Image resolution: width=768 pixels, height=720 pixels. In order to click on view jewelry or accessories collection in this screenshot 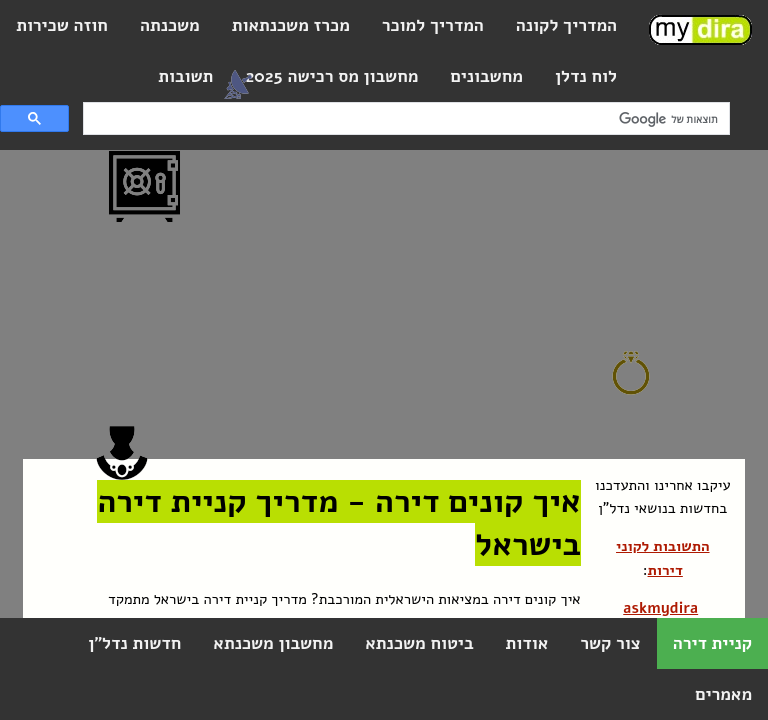, I will do `click(631, 373)`.